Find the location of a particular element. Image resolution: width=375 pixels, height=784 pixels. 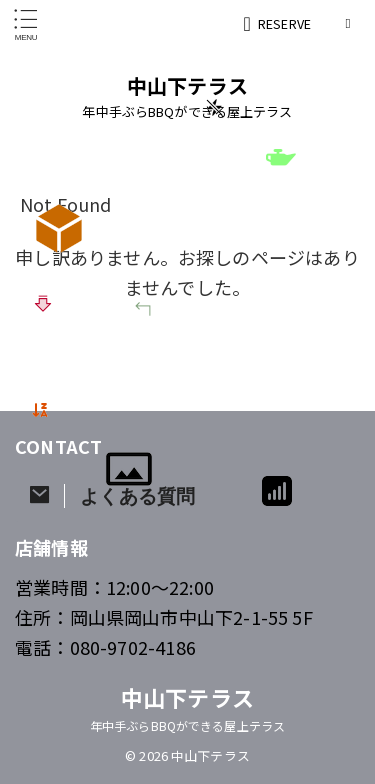

download file or content is located at coordinates (43, 303).